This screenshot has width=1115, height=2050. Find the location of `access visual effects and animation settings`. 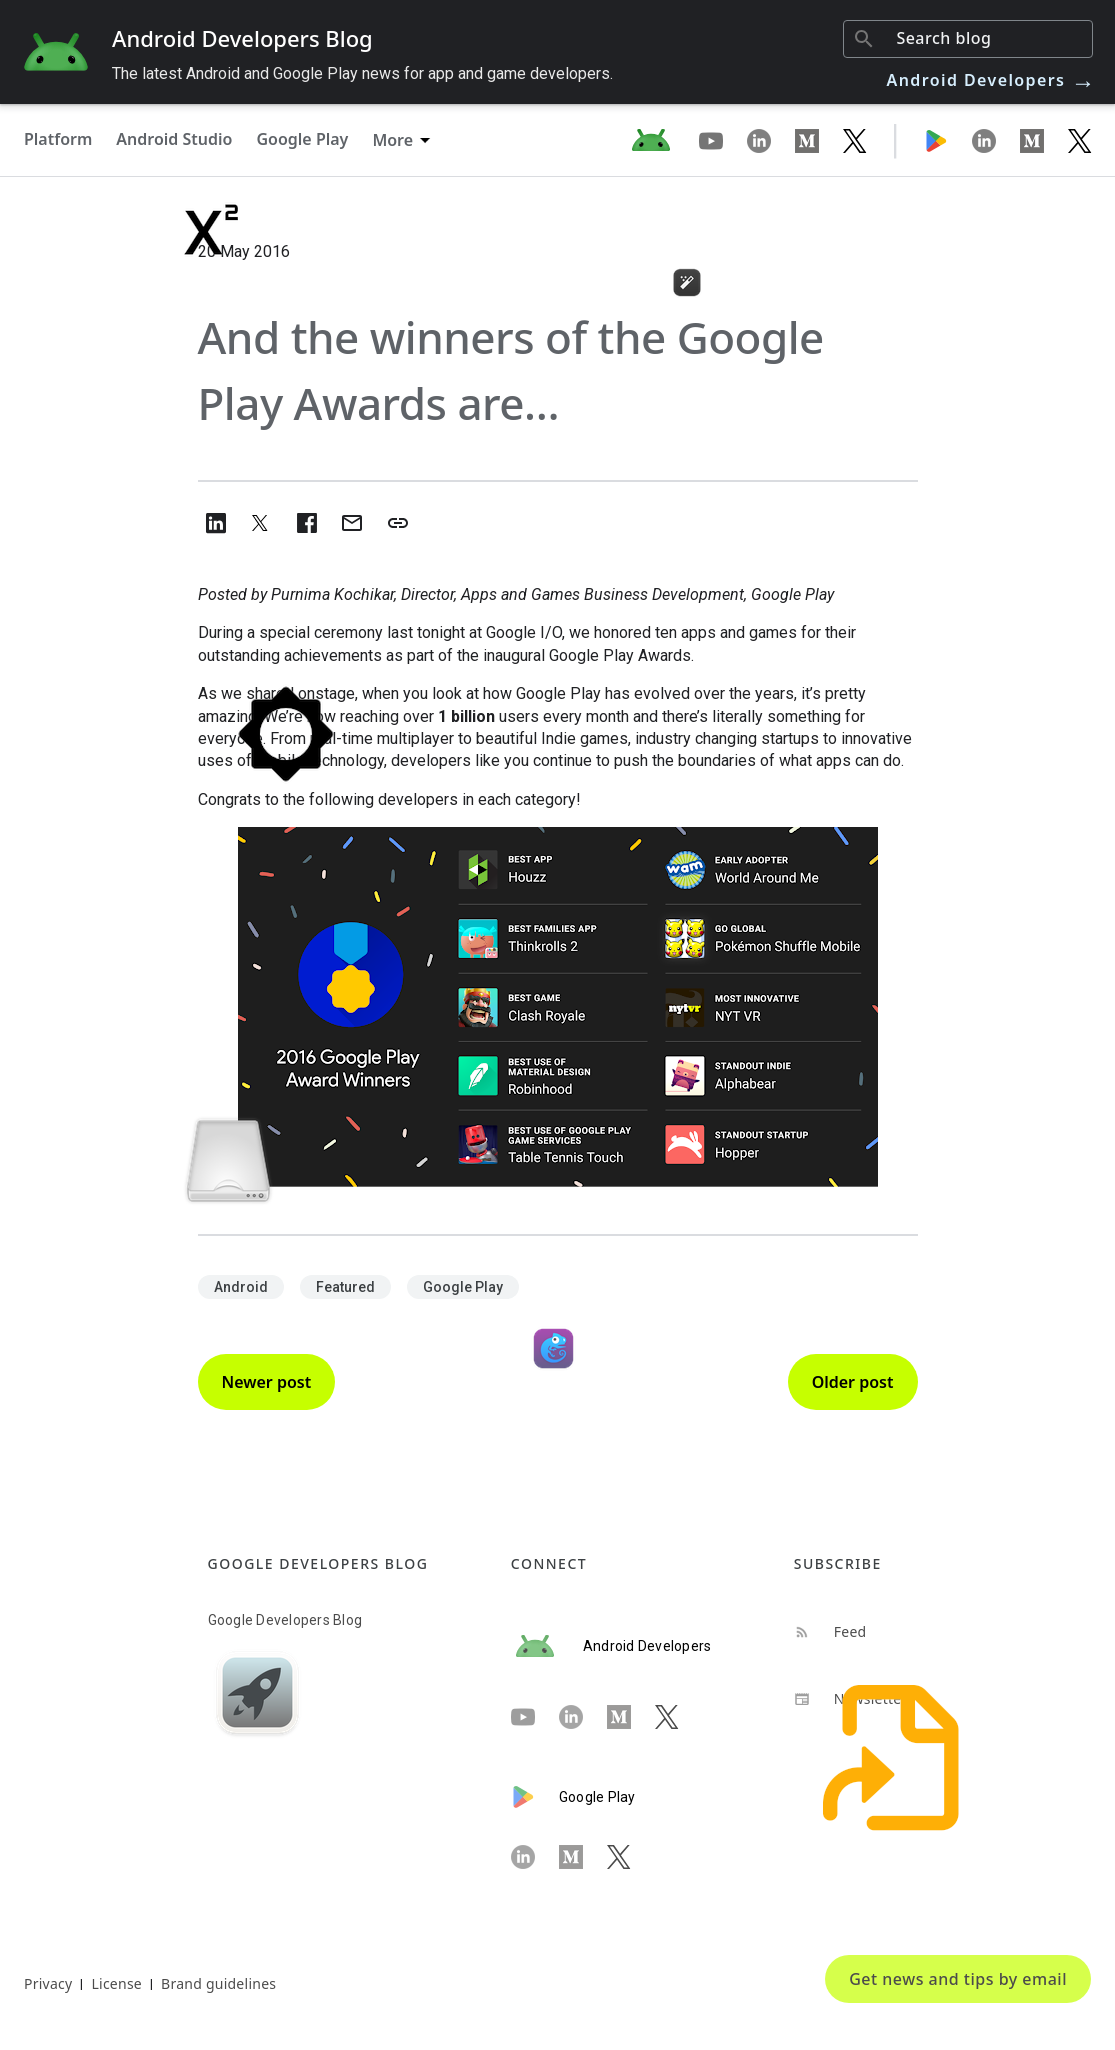

access visual effects and animation settings is located at coordinates (687, 283).